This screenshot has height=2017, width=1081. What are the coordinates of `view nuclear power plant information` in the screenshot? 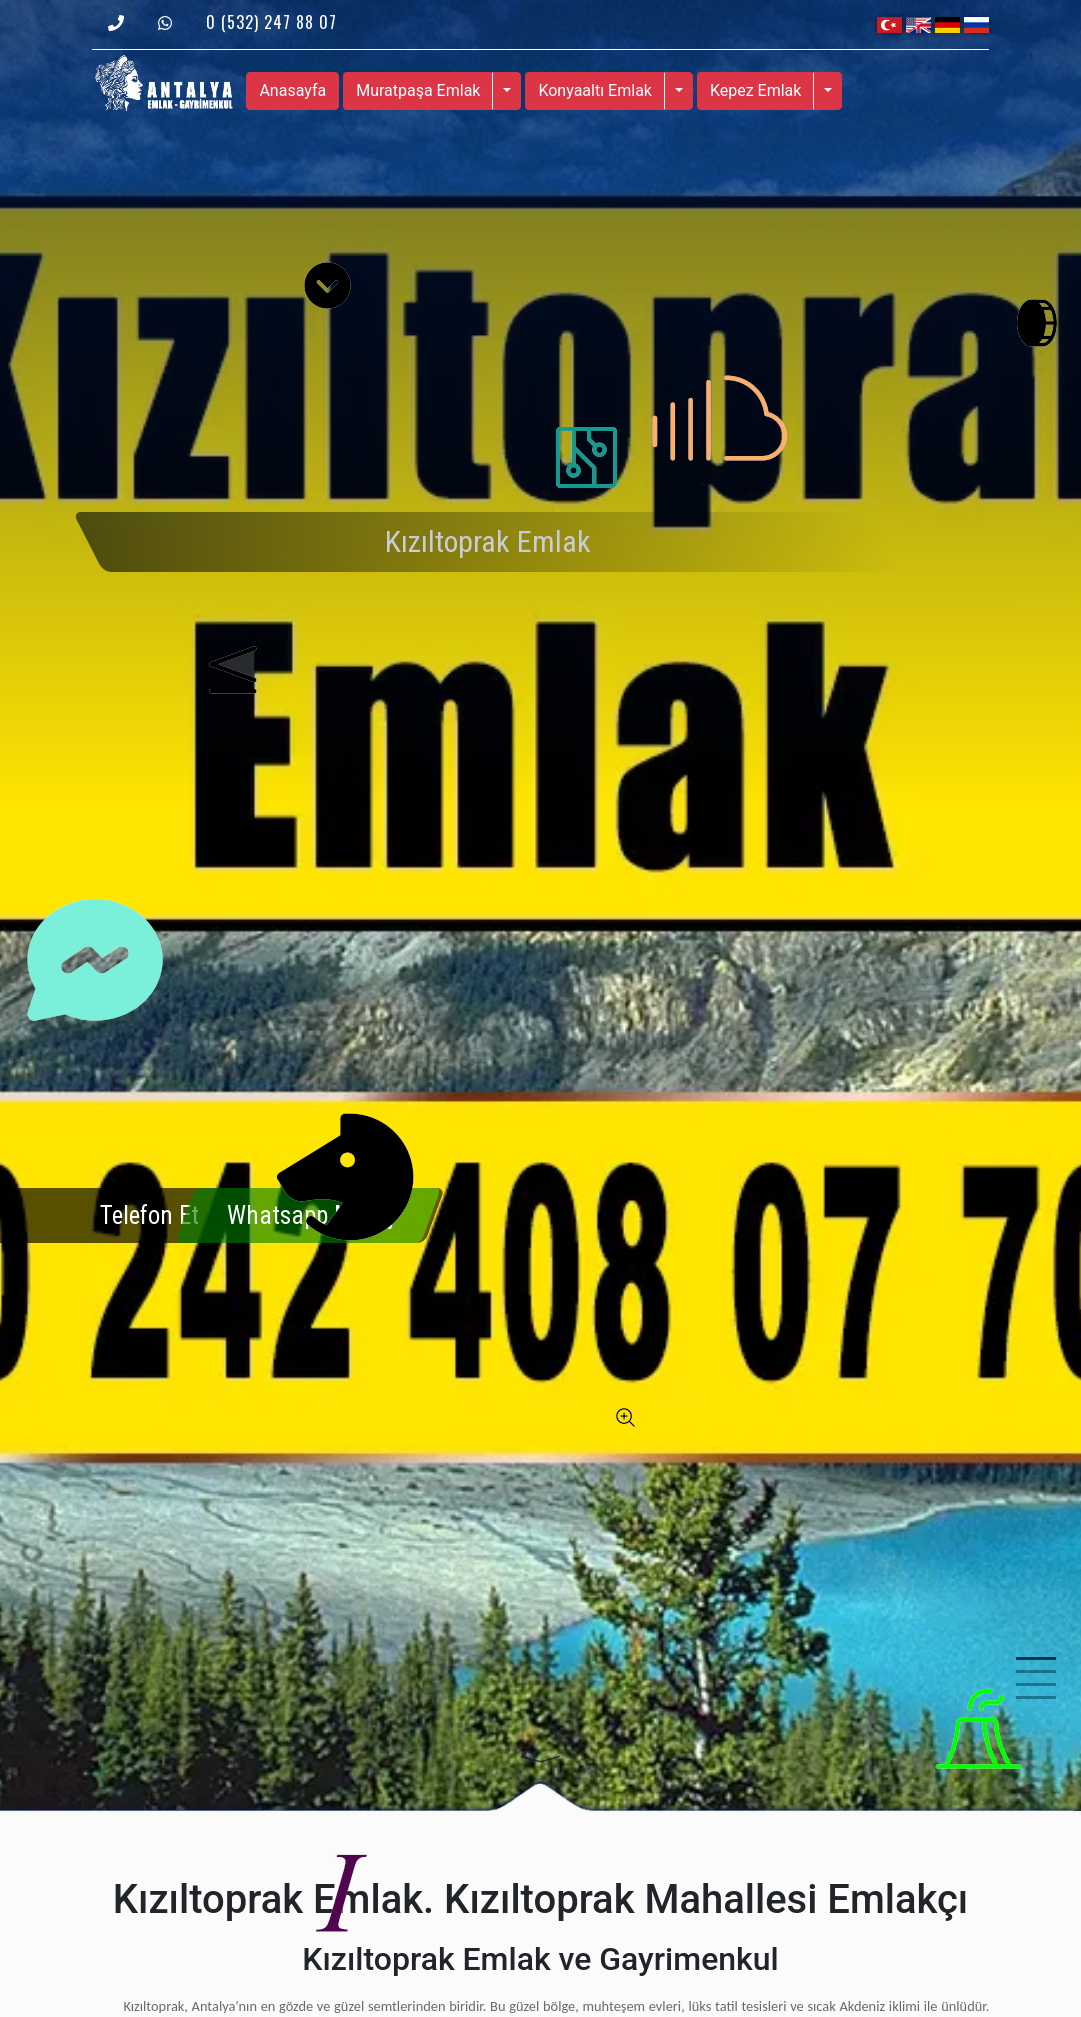 It's located at (978, 1734).